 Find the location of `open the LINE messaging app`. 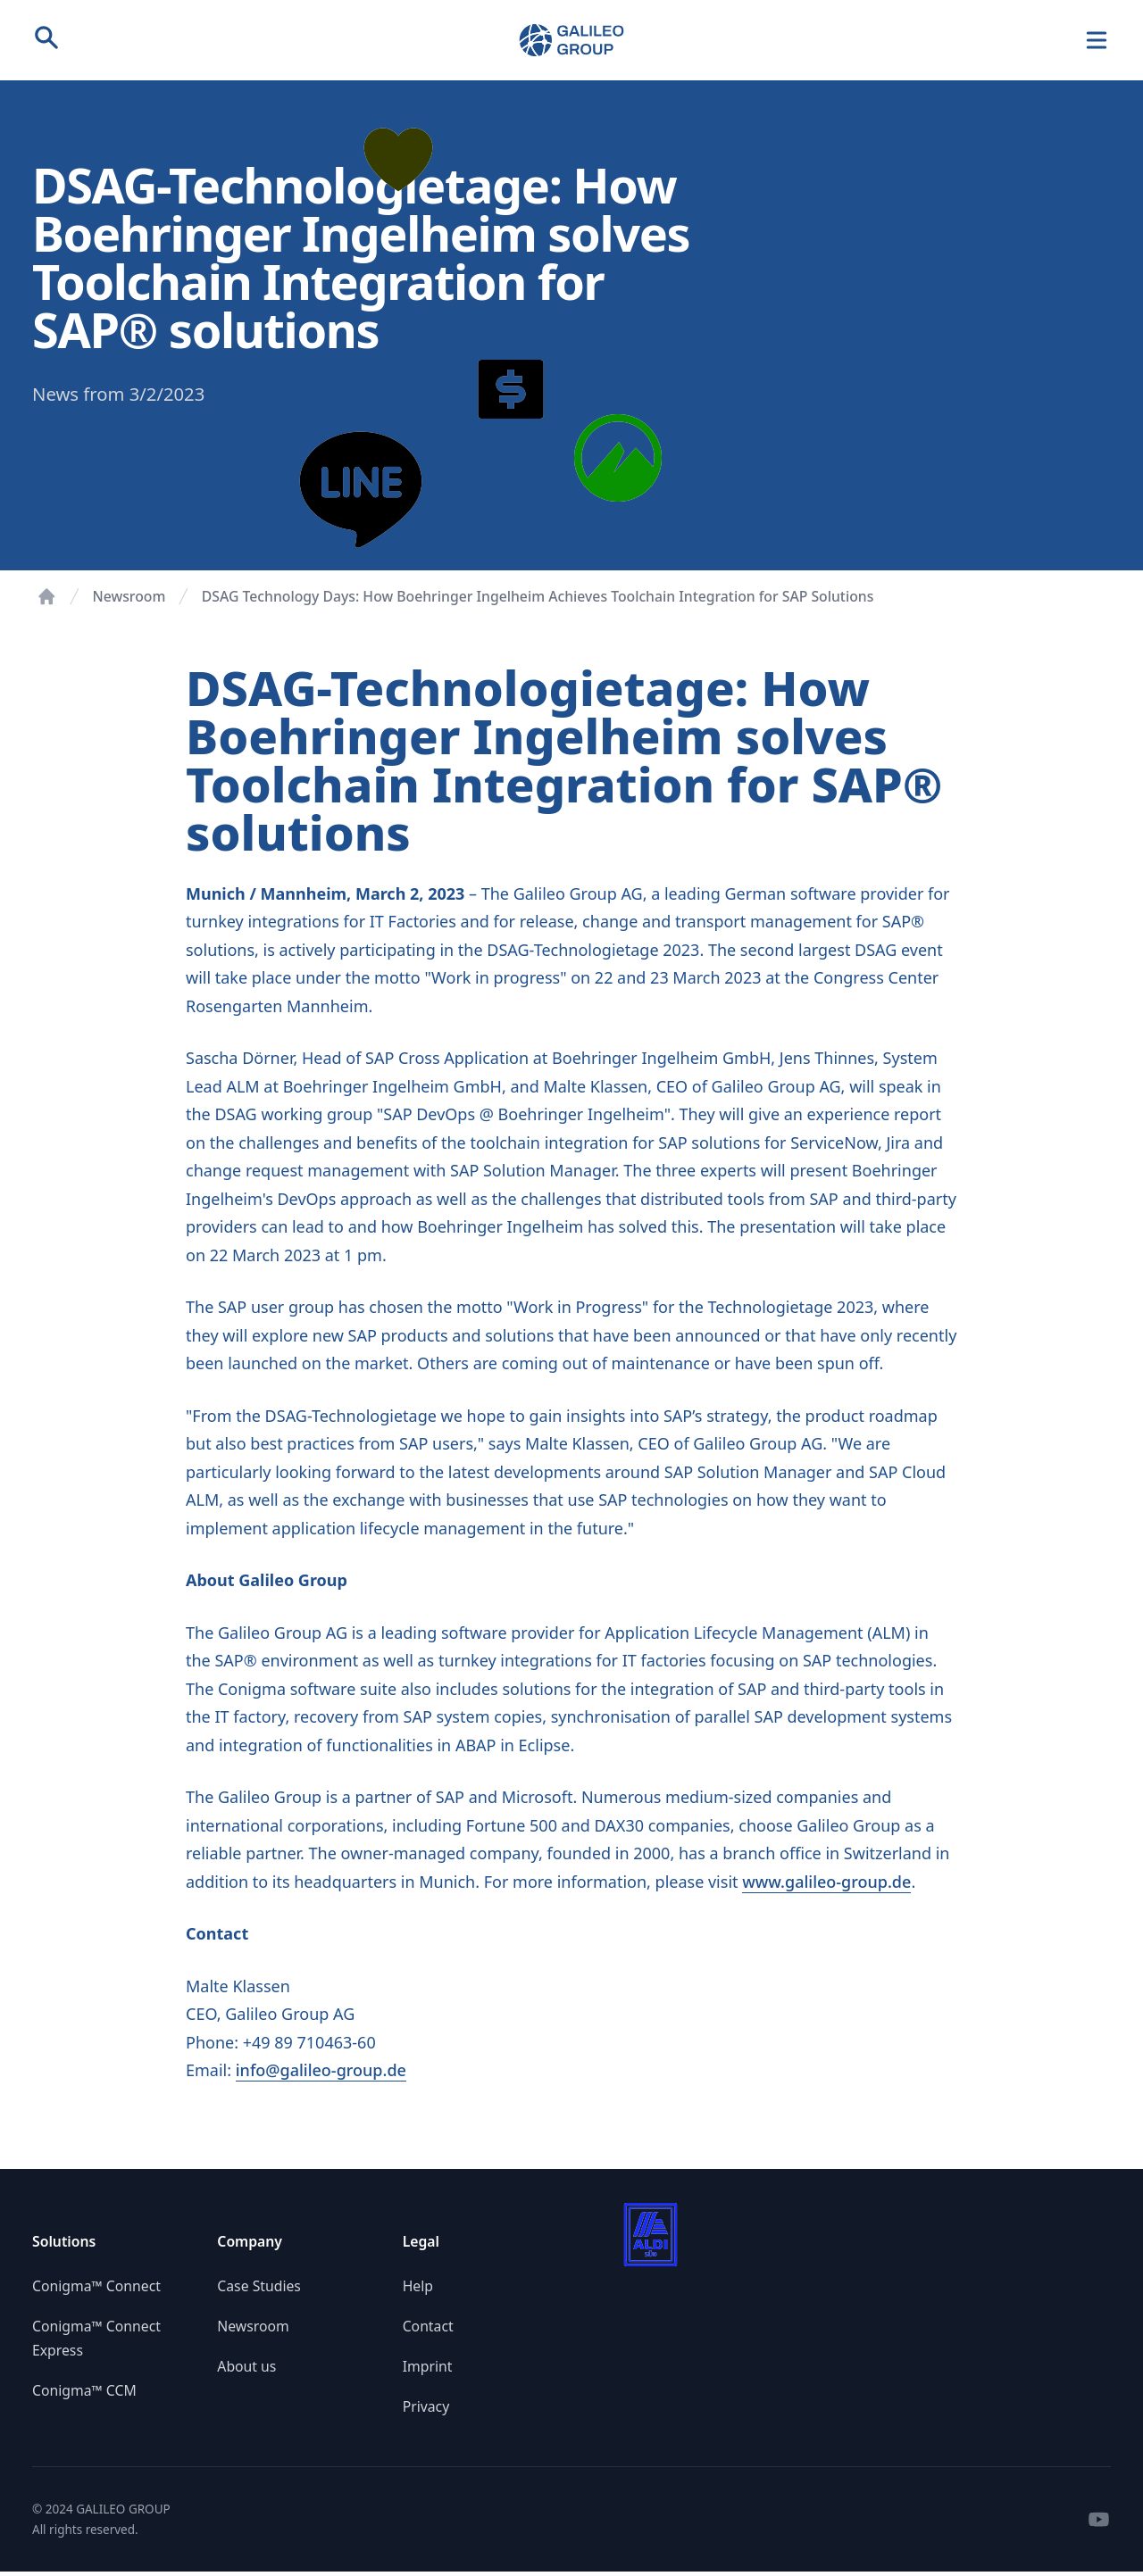

open the LINE messaging app is located at coordinates (361, 489).